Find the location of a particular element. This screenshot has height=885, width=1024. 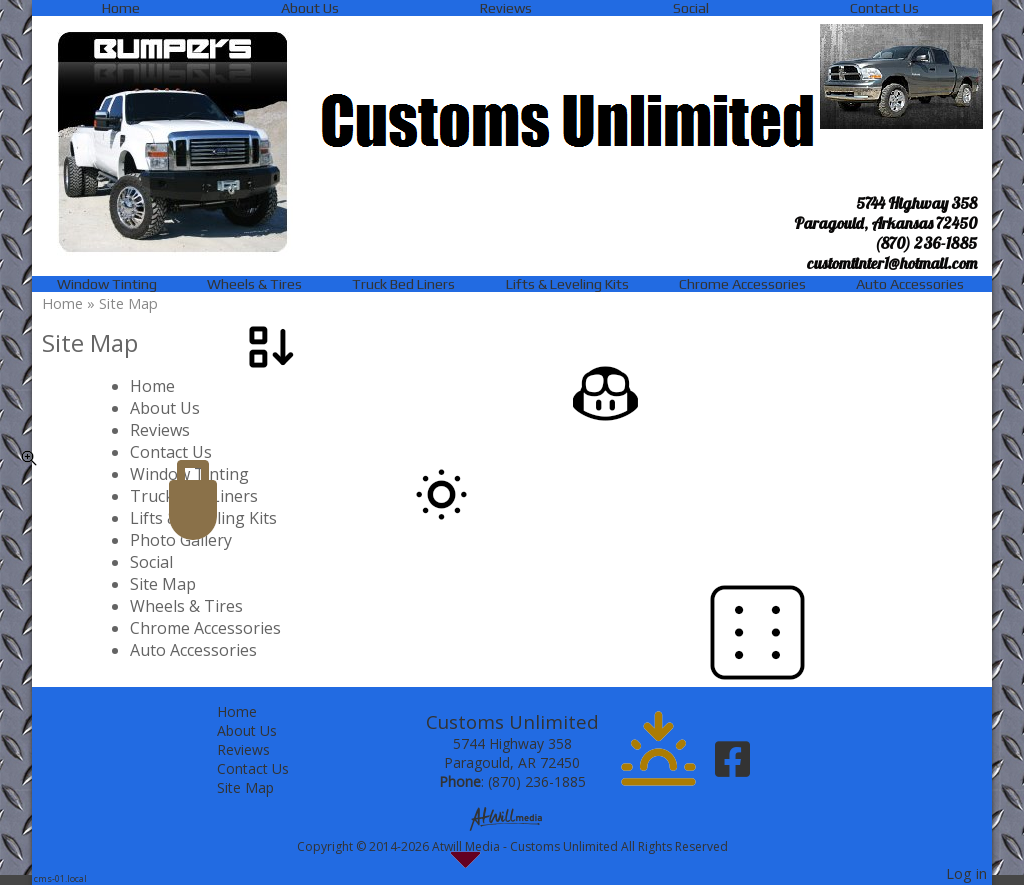

zoom in on content or image is located at coordinates (29, 458).